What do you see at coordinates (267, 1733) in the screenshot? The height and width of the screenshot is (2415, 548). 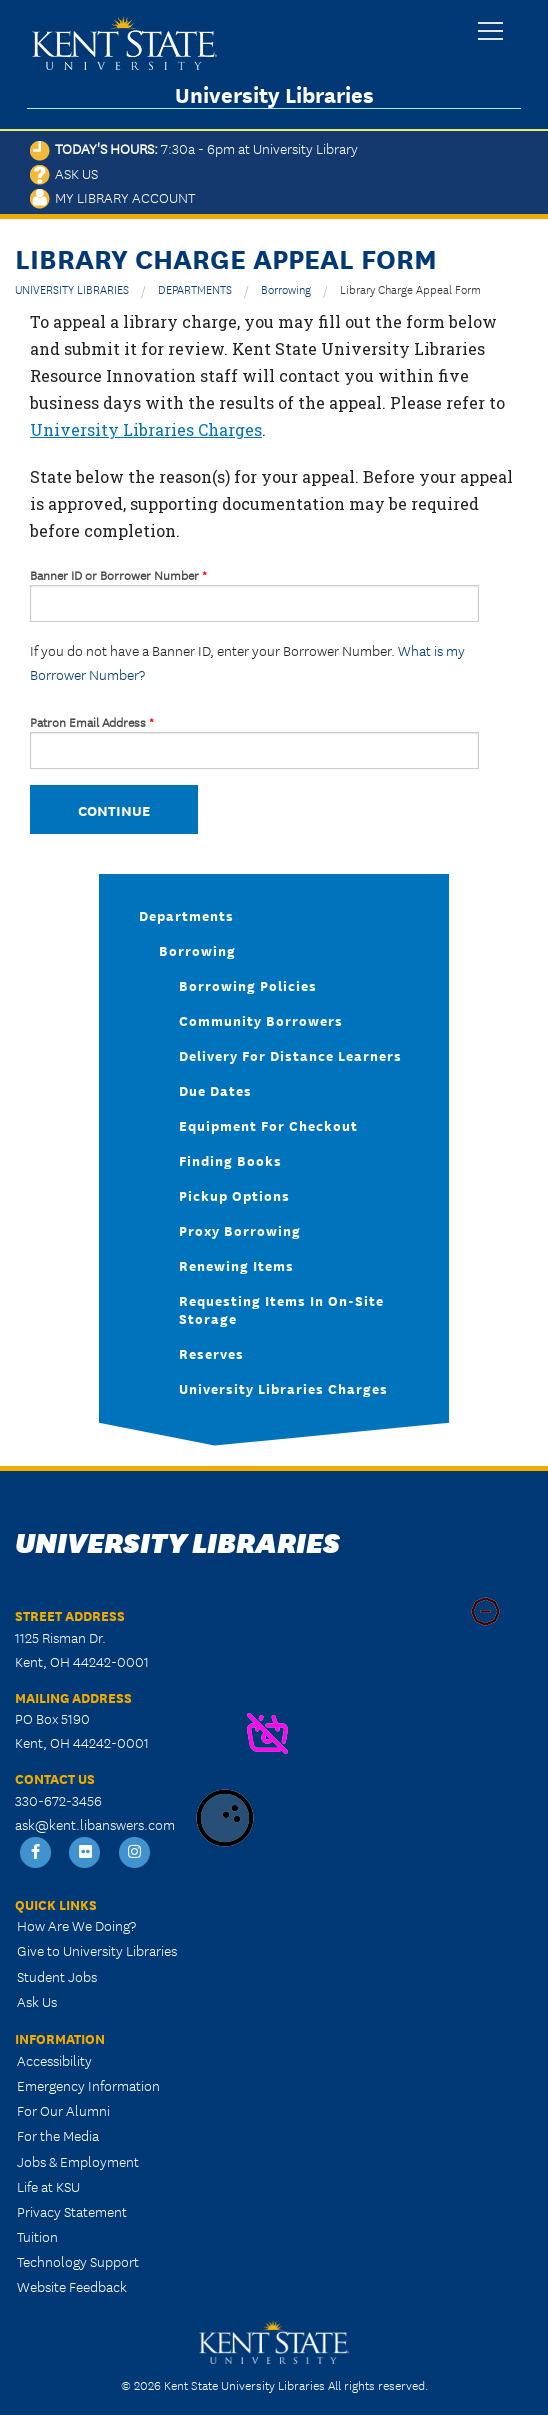 I see `item unavailable for purchase` at bounding box center [267, 1733].